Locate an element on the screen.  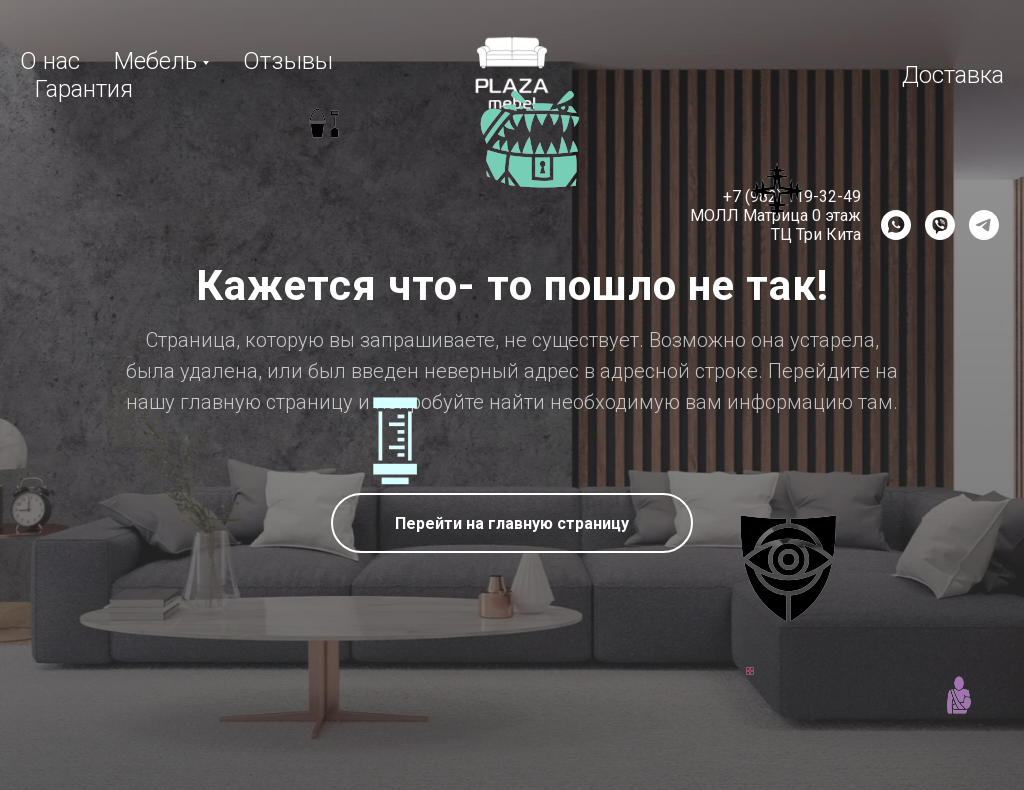
enable privacy protection mode is located at coordinates (788, 569).